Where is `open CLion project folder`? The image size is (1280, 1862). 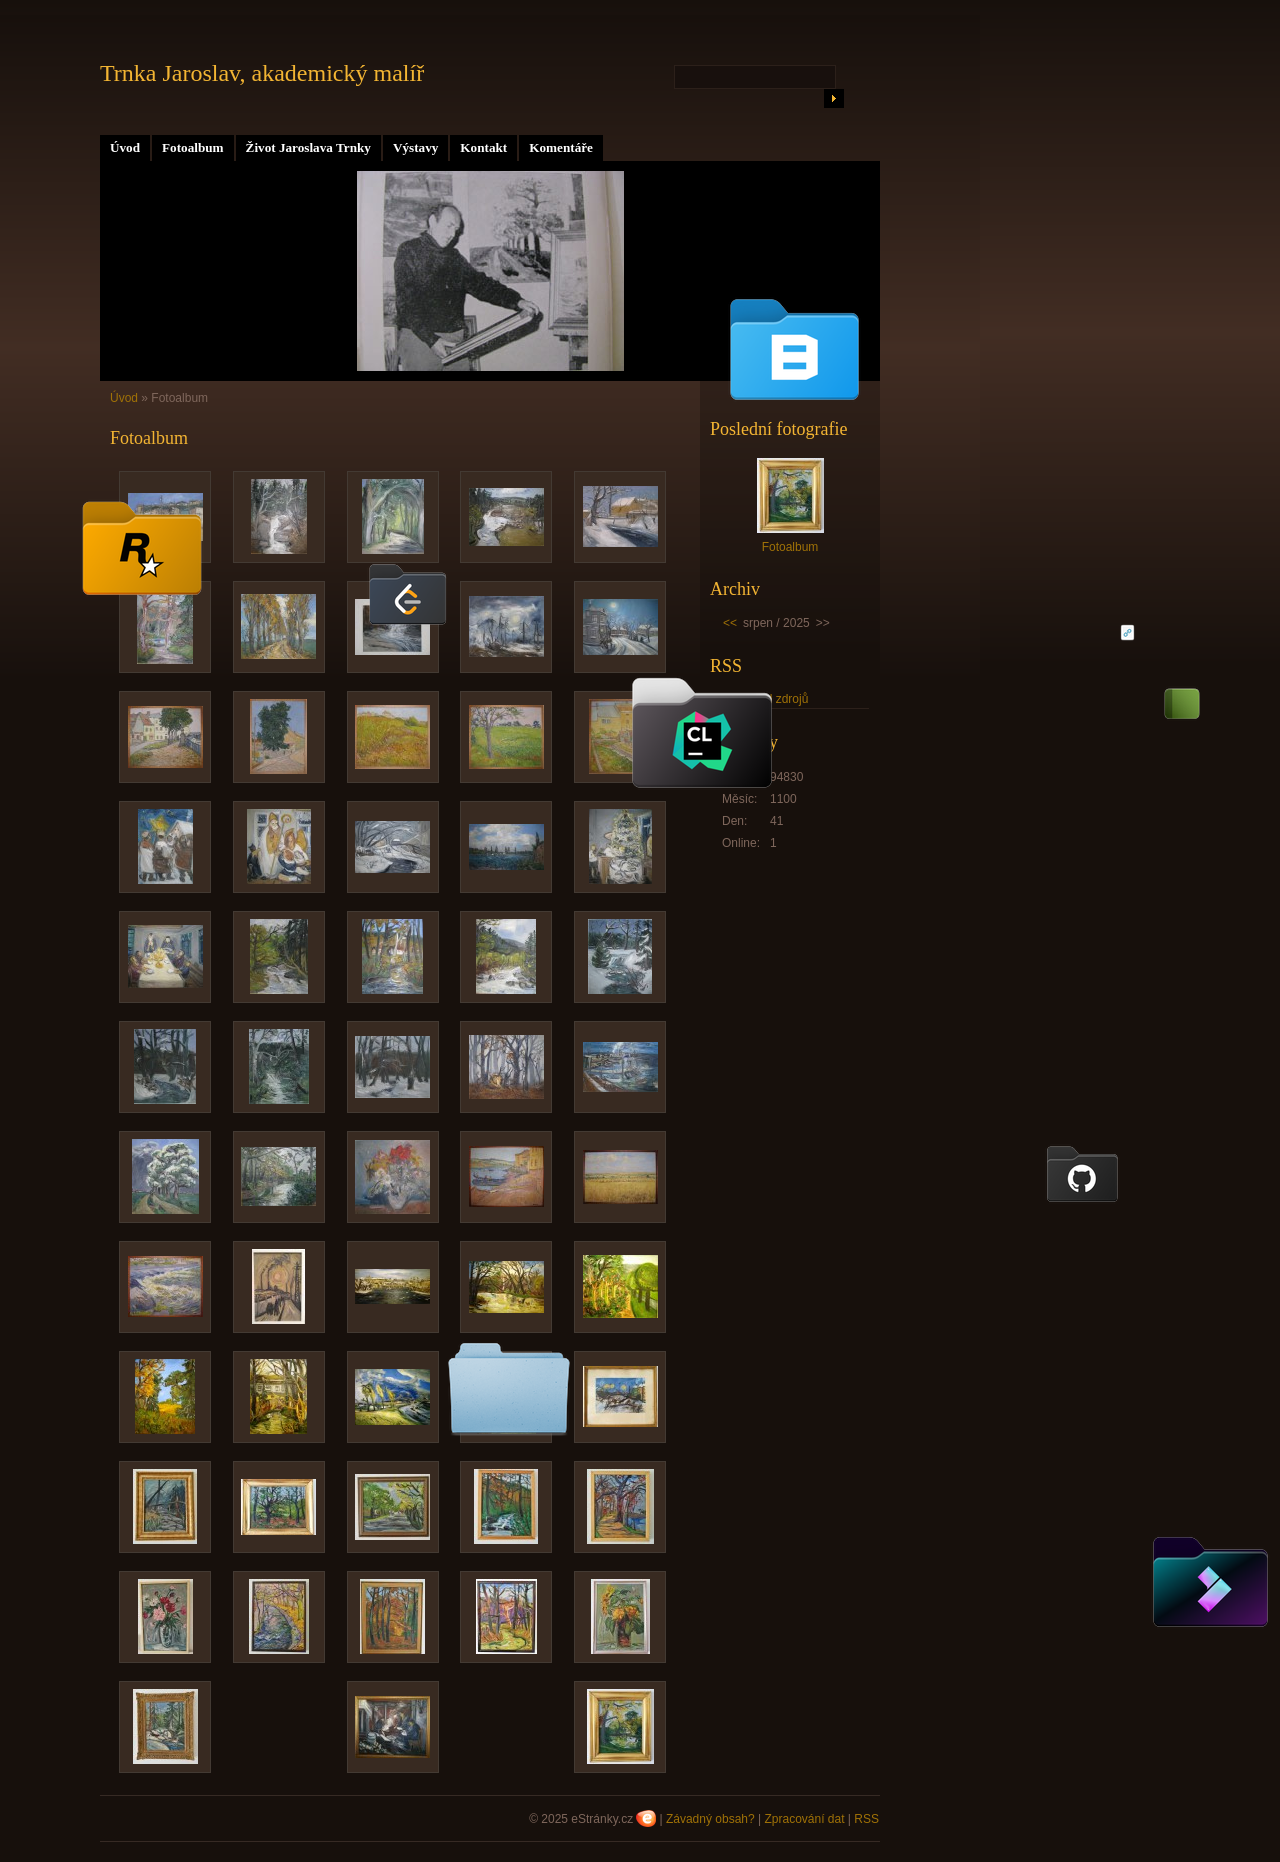
open CLion project folder is located at coordinates (701, 736).